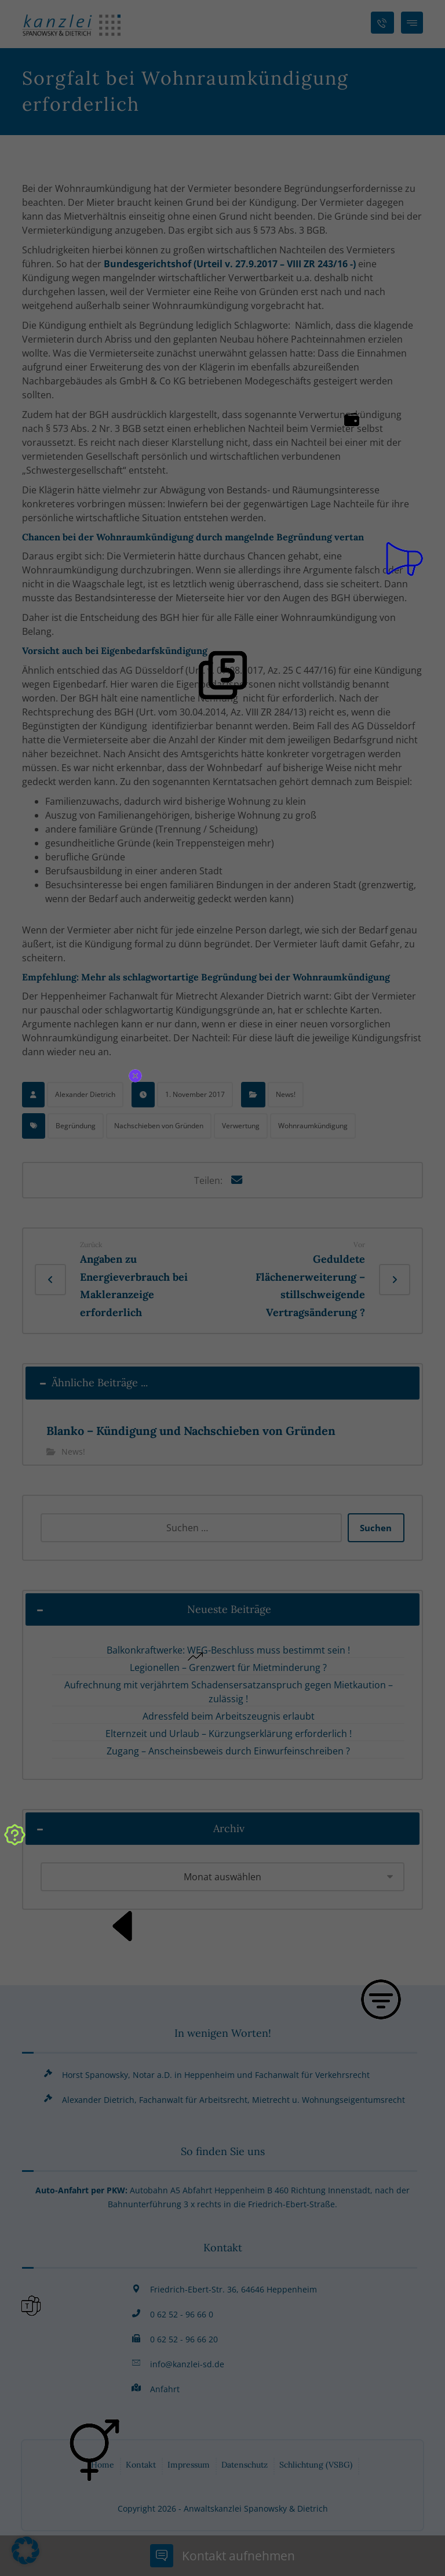  I want to click on access help or FAQ section, so click(14, 1834).